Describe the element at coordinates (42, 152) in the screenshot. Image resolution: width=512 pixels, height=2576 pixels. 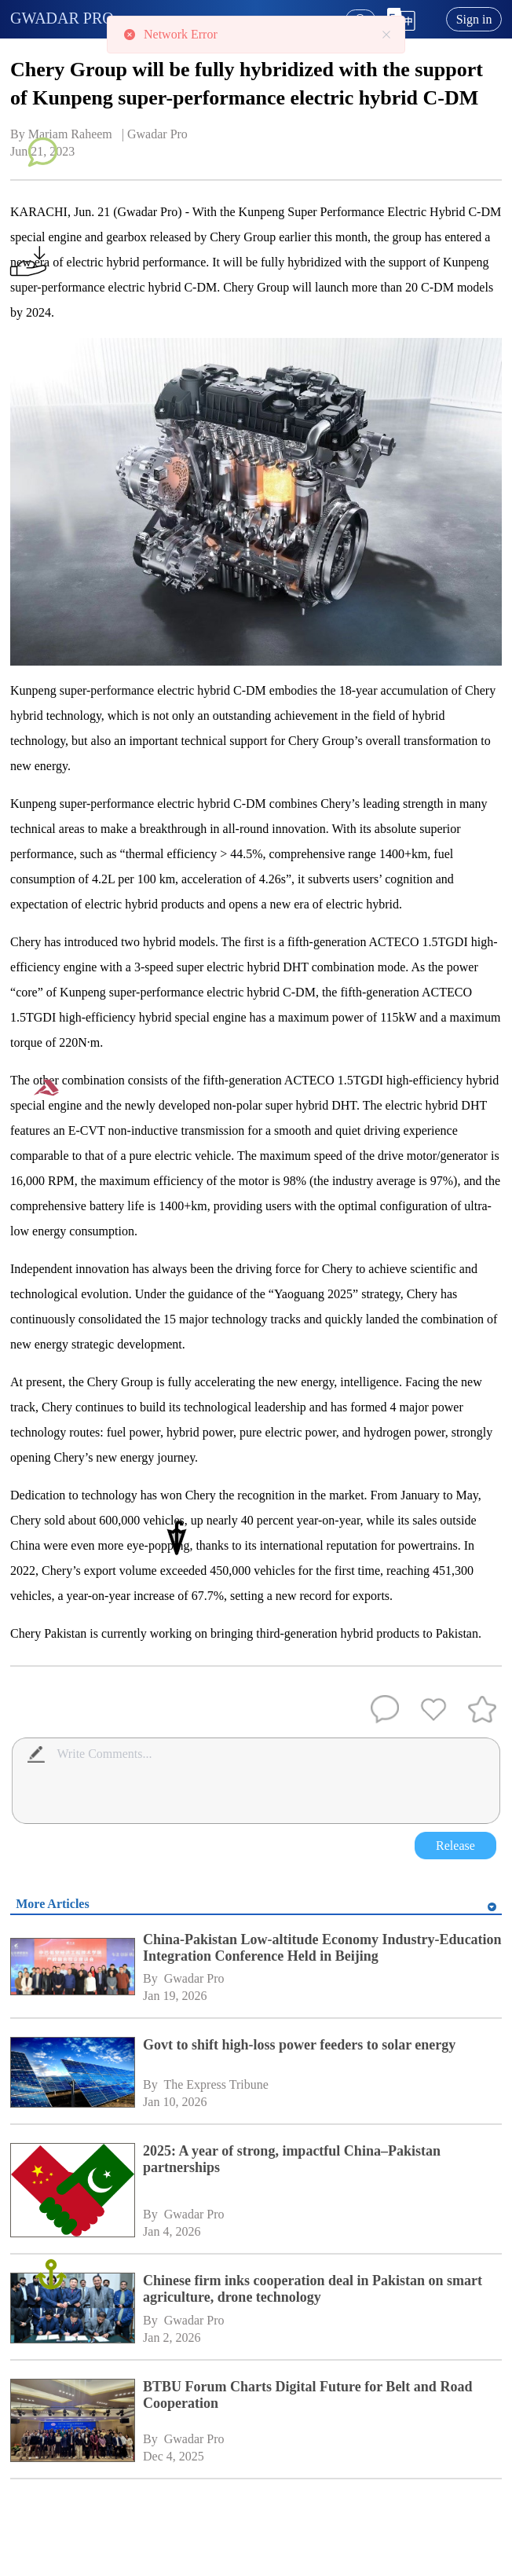
I see `open comments section` at that location.